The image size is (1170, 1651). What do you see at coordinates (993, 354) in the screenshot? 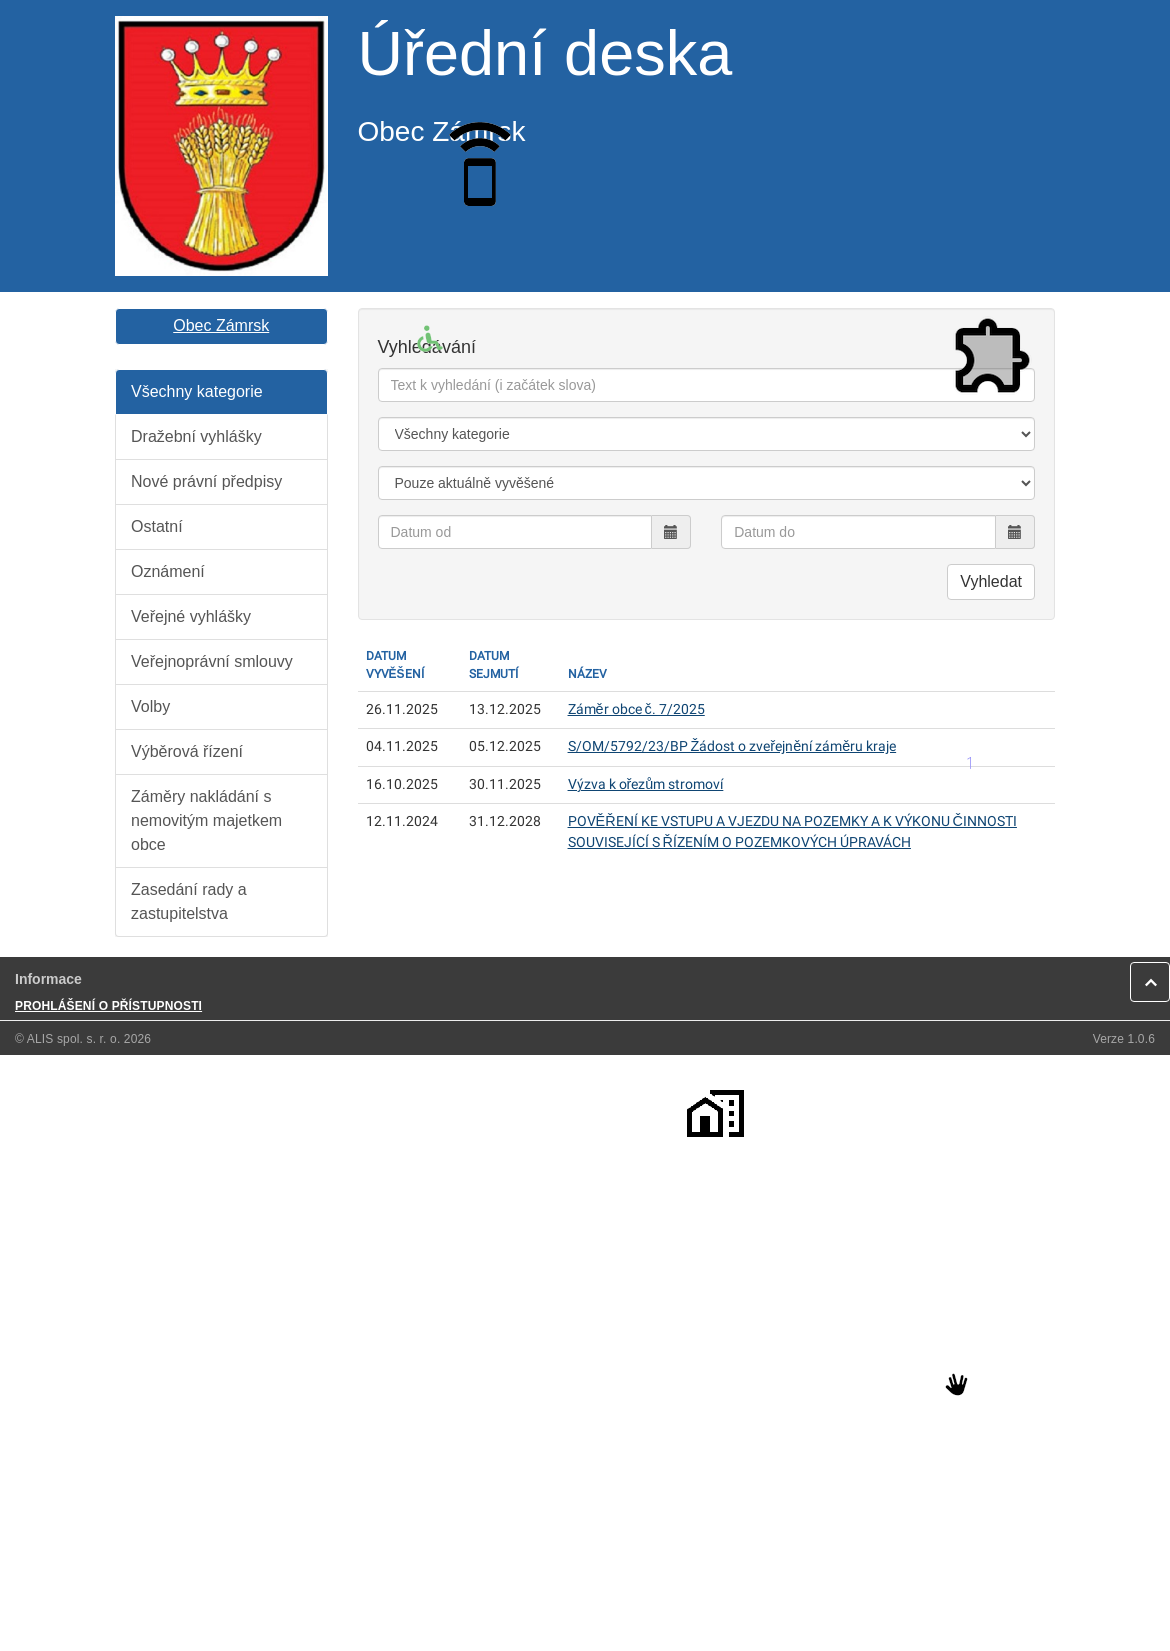
I see `access browser extensions or add-ons` at bounding box center [993, 354].